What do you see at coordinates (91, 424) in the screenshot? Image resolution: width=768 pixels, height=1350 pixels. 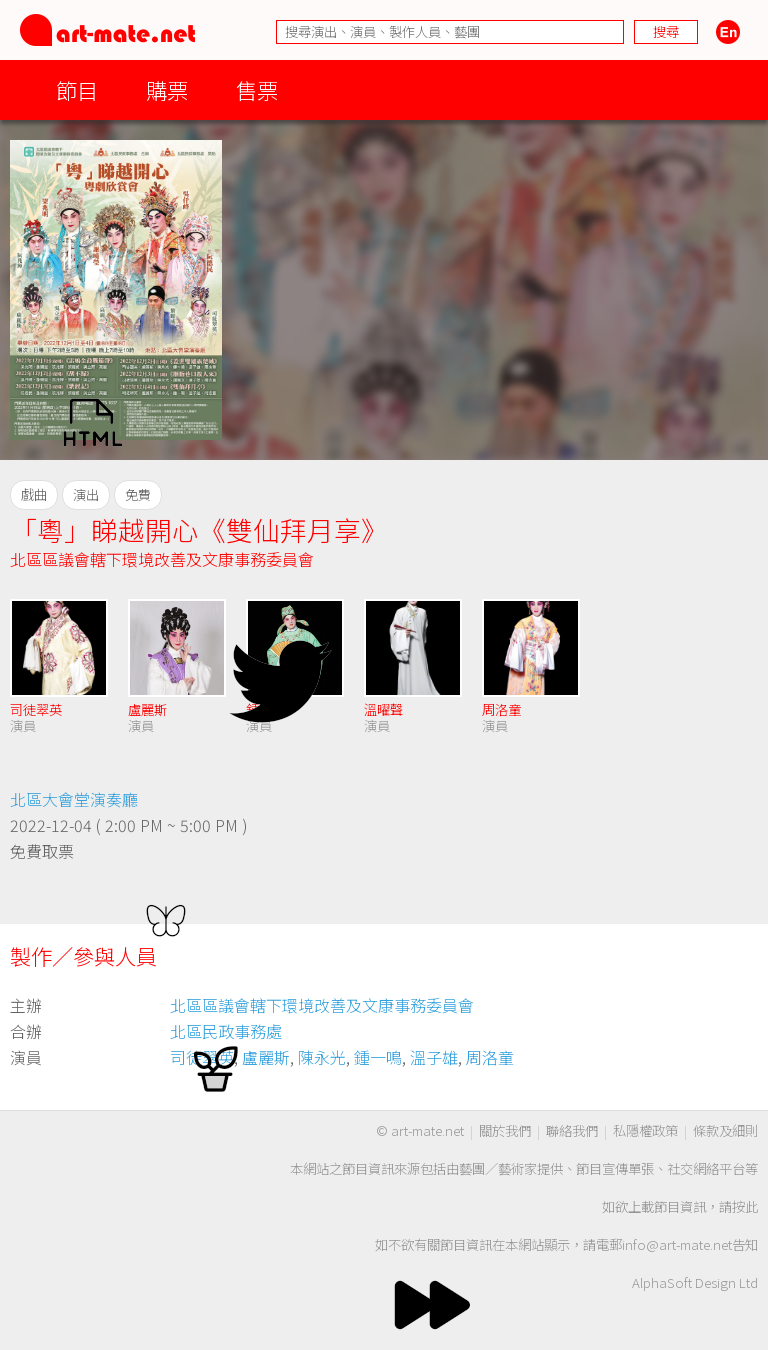 I see `view or open an HTML file` at bounding box center [91, 424].